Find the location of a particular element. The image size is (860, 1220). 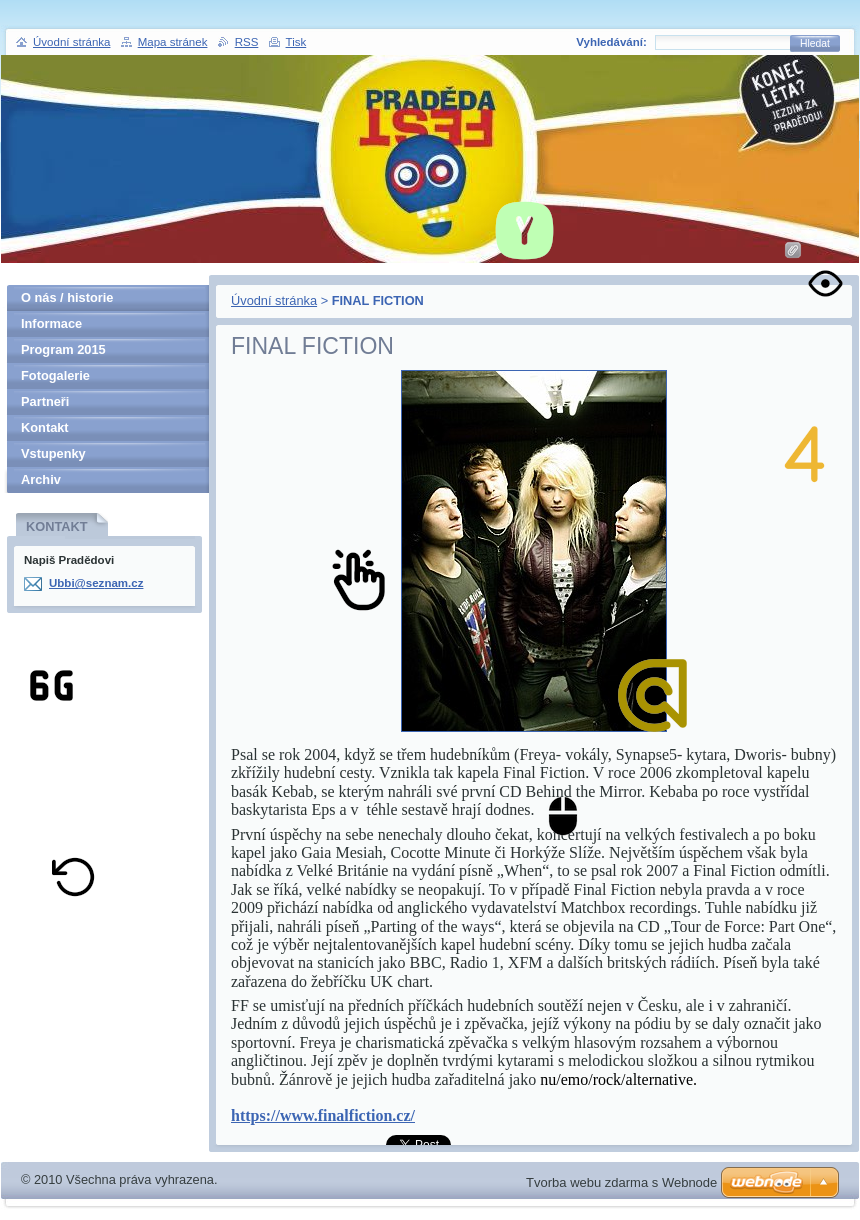

tap or click to interact is located at coordinates (360, 580).